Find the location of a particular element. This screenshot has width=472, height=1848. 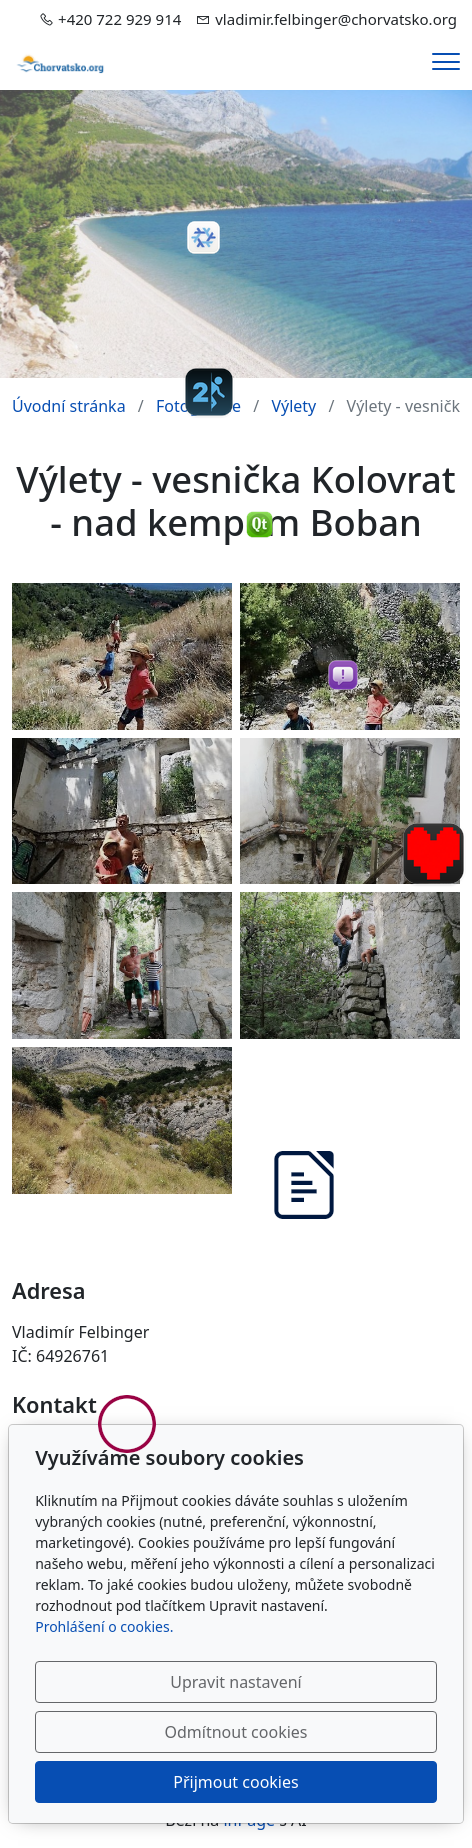

open Feedback Assistant to submit bug reports to Apple is located at coordinates (343, 675).